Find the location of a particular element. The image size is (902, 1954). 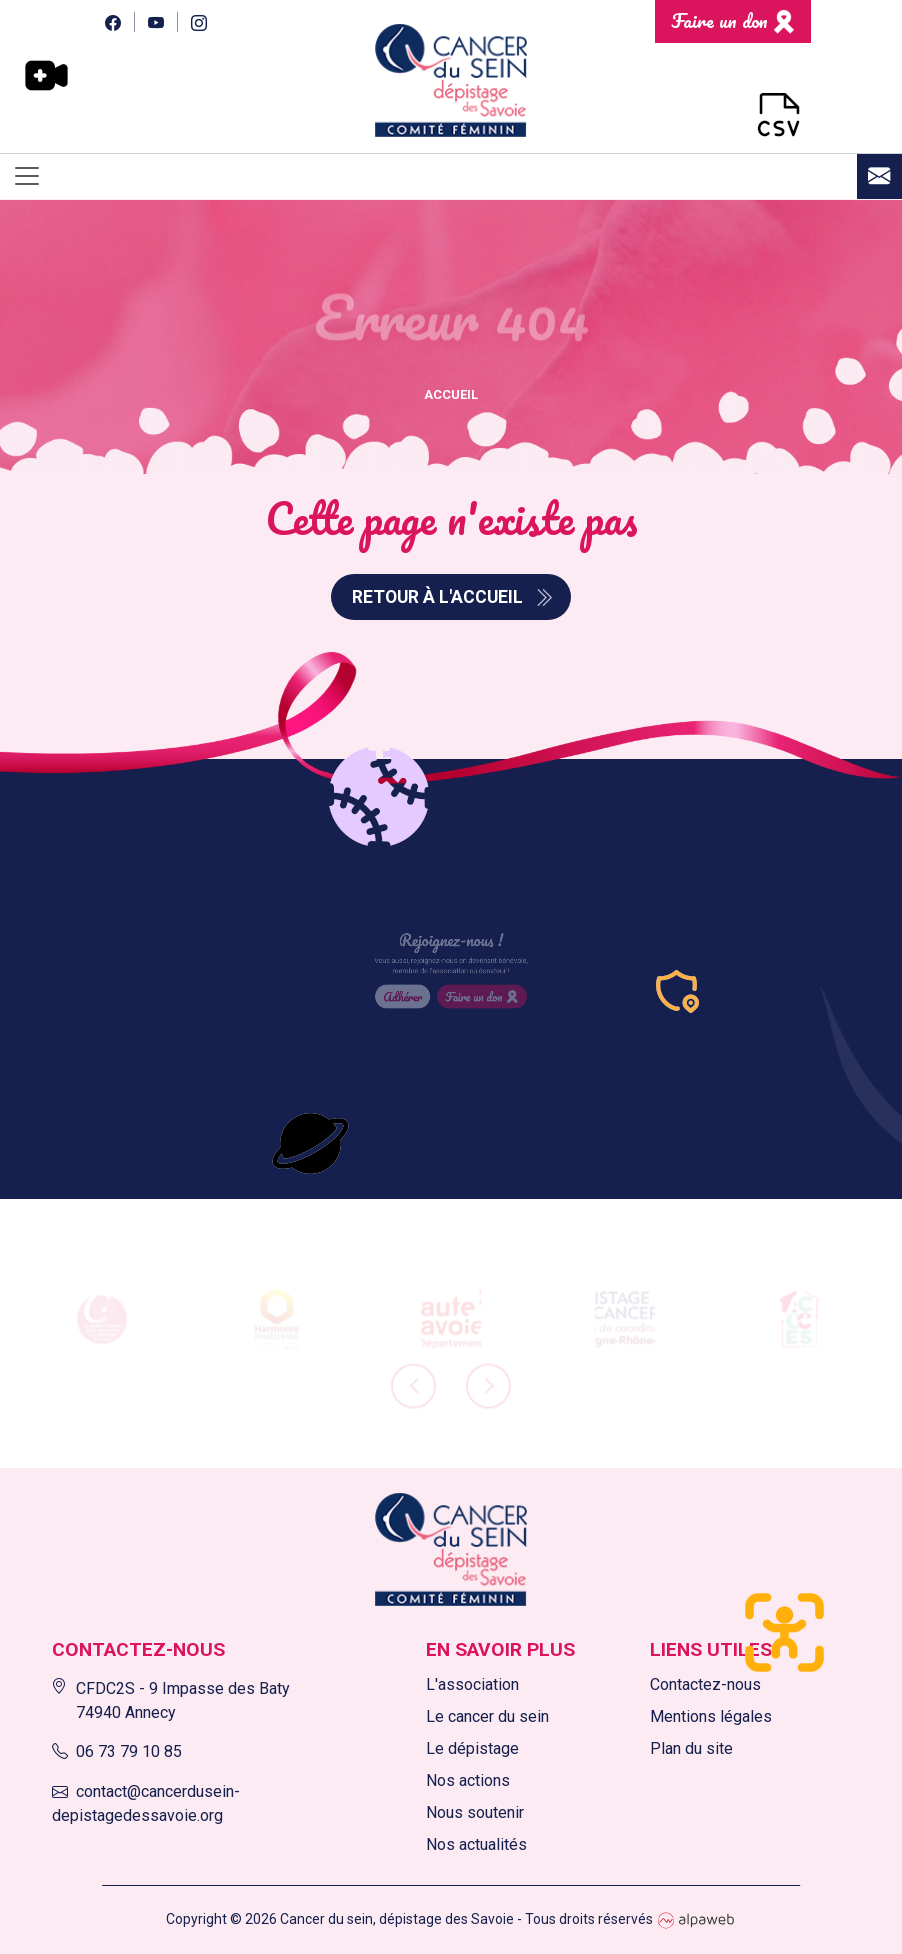

explore global or worldwide content is located at coordinates (310, 1143).